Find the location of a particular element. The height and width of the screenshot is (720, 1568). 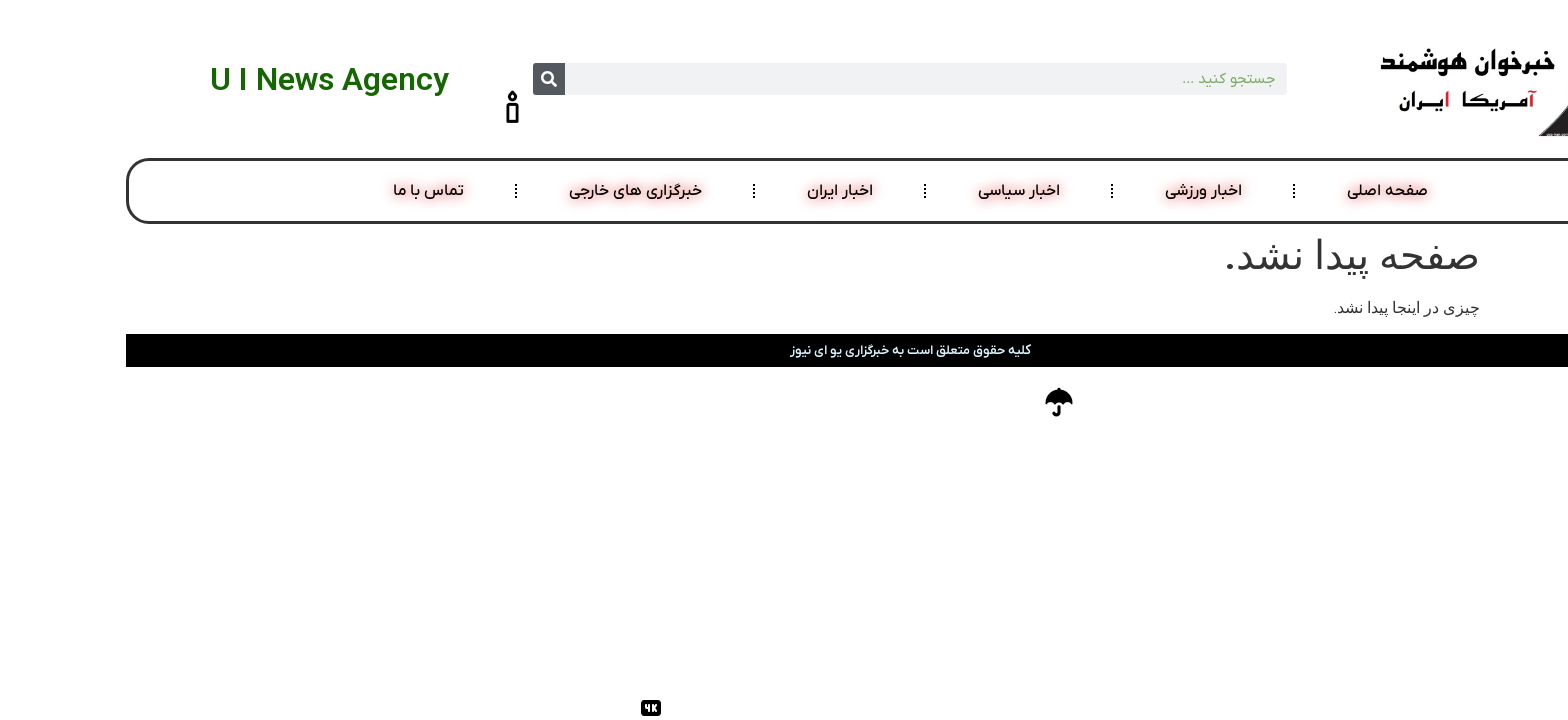

access candle or ambient lighting settings is located at coordinates (512, 107).